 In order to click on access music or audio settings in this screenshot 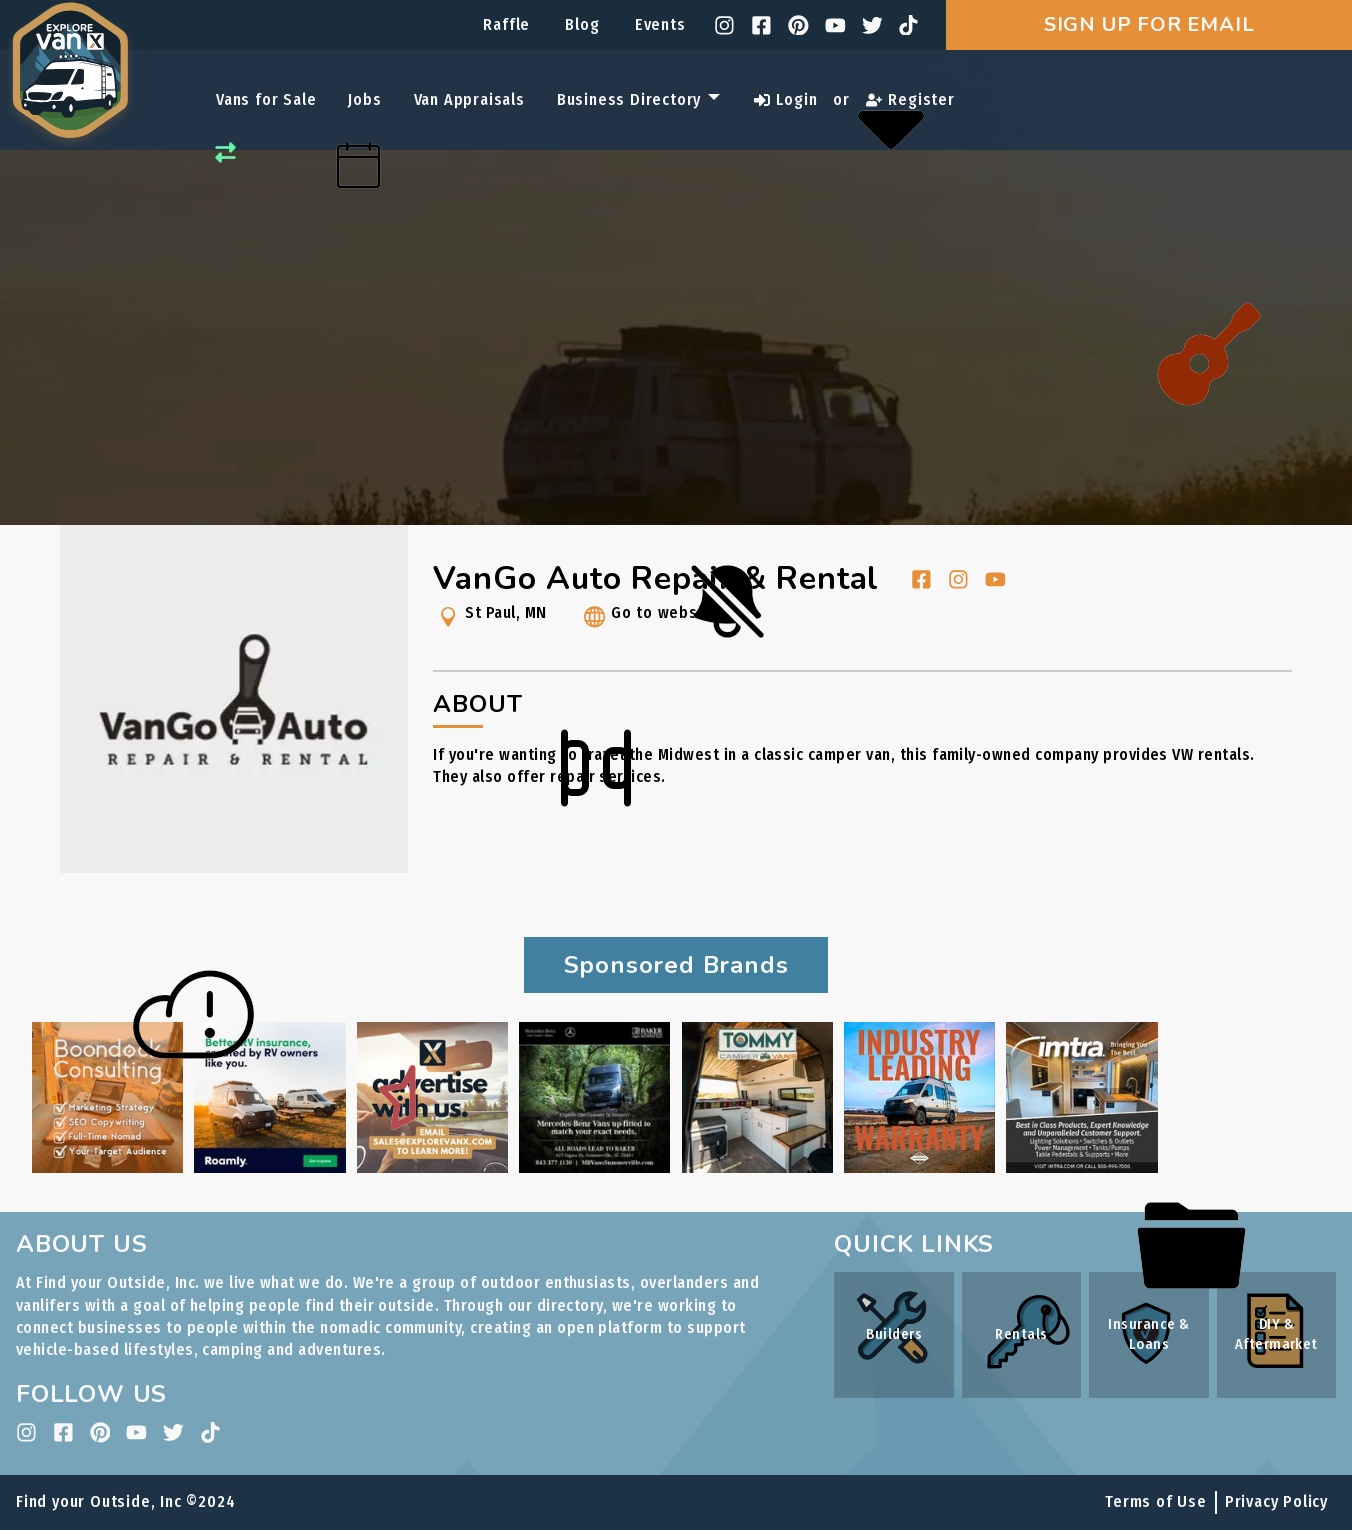, I will do `click(1209, 354)`.